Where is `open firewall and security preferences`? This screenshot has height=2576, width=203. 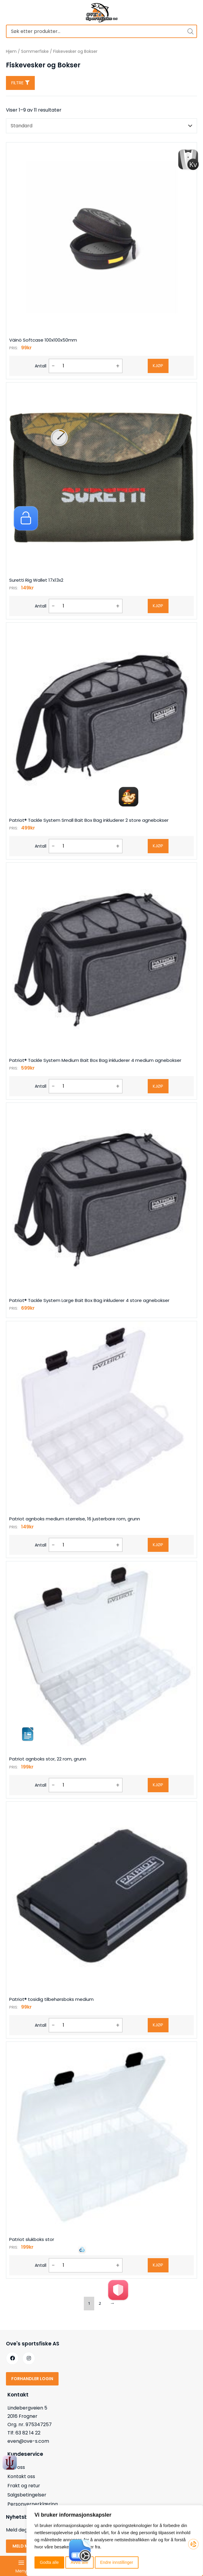
open firewall and security preferences is located at coordinates (118, 2290).